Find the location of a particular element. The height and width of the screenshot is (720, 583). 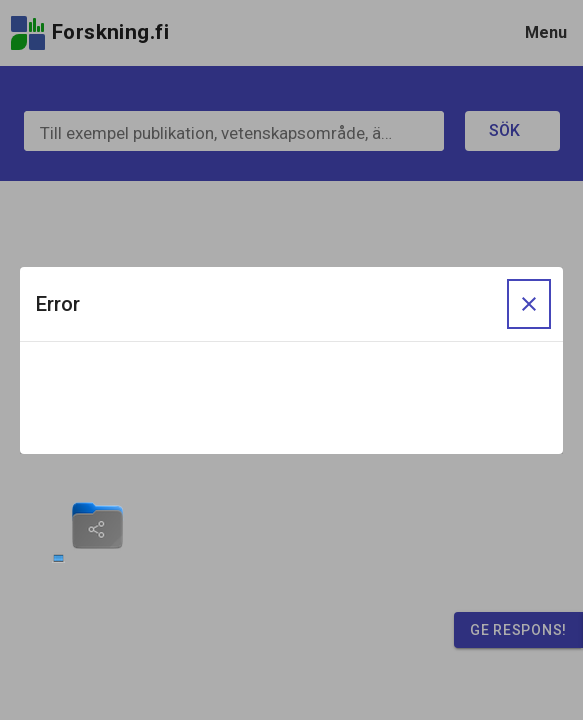

represents this macbook device in system settings is located at coordinates (58, 557).